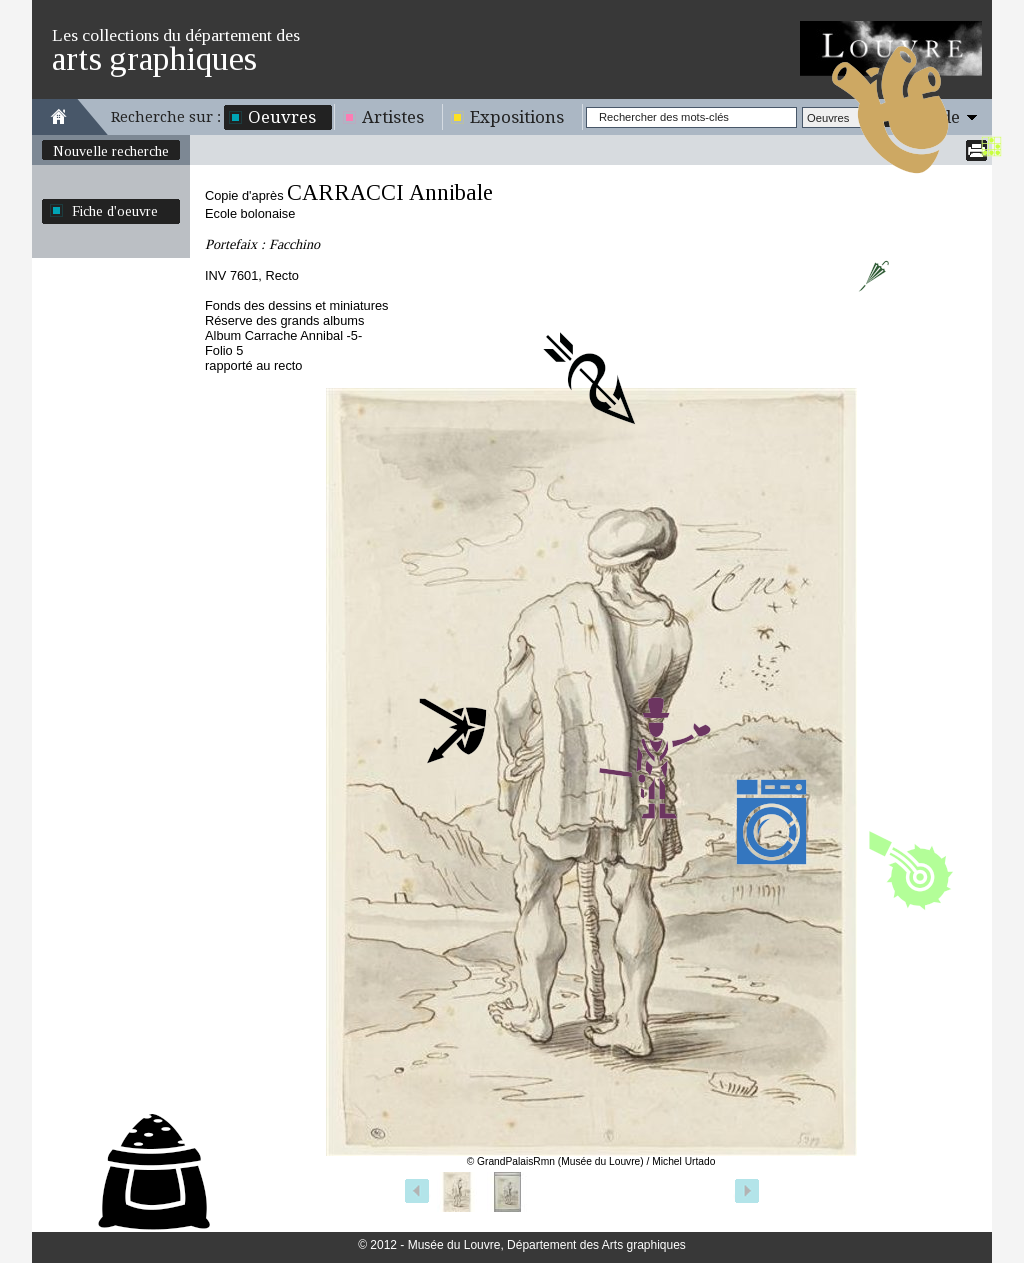 Image resolution: width=1024 pixels, height=1263 pixels. Describe the element at coordinates (771, 820) in the screenshot. I see `access laundry or appliance controls` at that location.